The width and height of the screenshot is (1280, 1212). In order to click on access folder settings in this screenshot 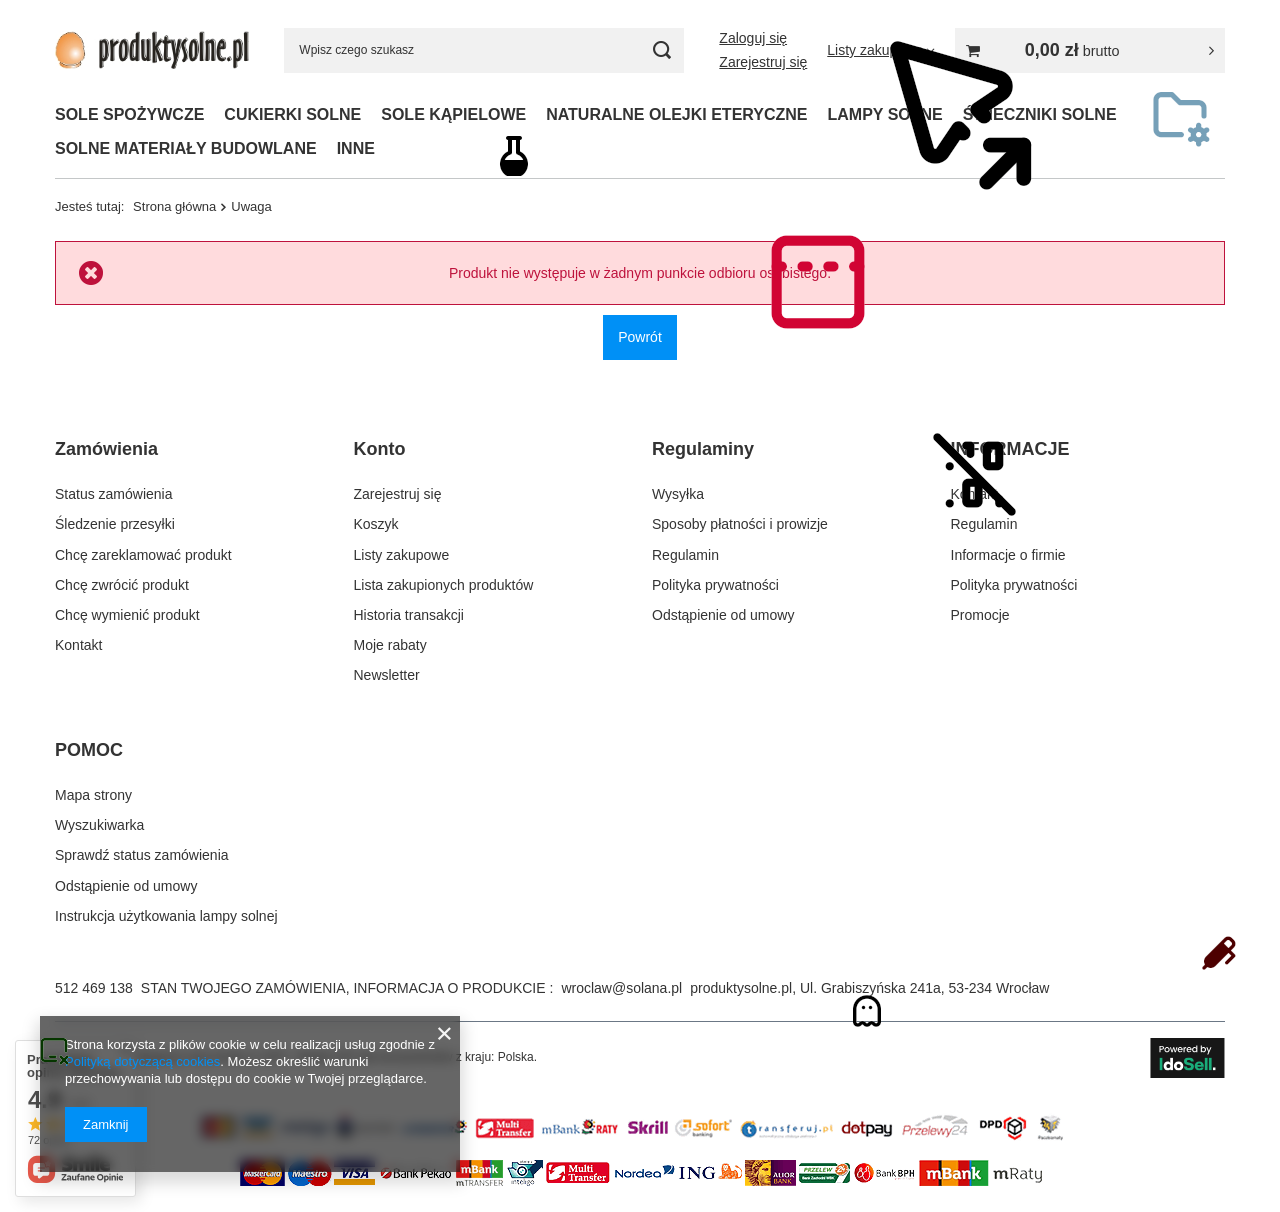, I will do `click(1180, 116)`.